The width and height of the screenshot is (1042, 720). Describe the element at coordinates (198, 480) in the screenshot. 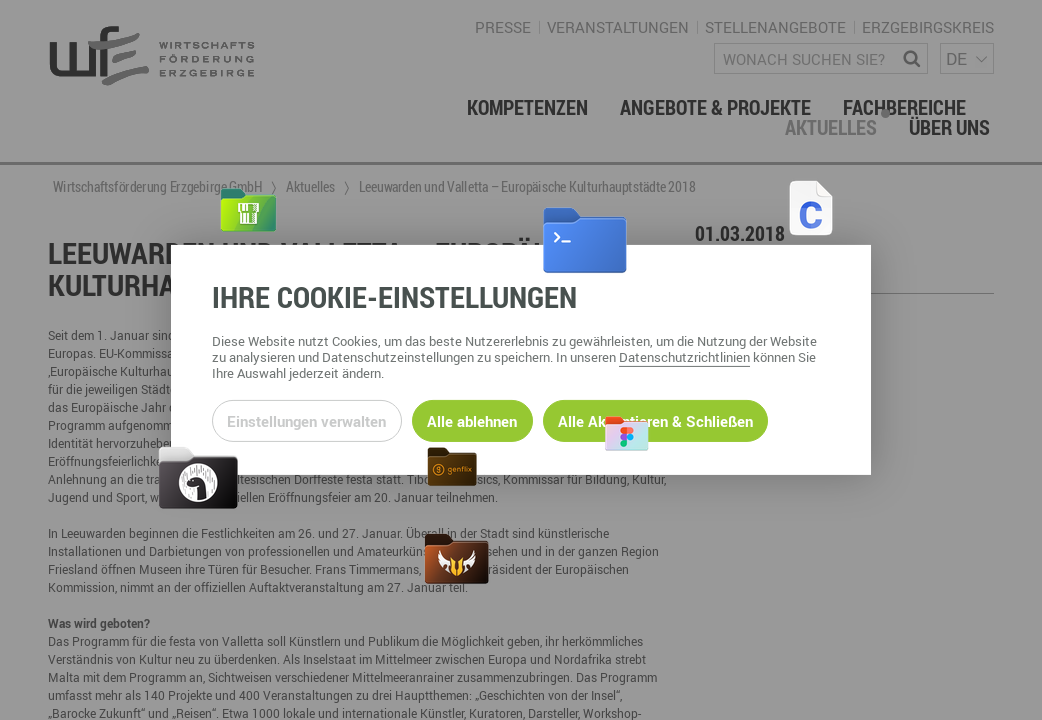

I see `folder containing deno runtime projects` at that location.